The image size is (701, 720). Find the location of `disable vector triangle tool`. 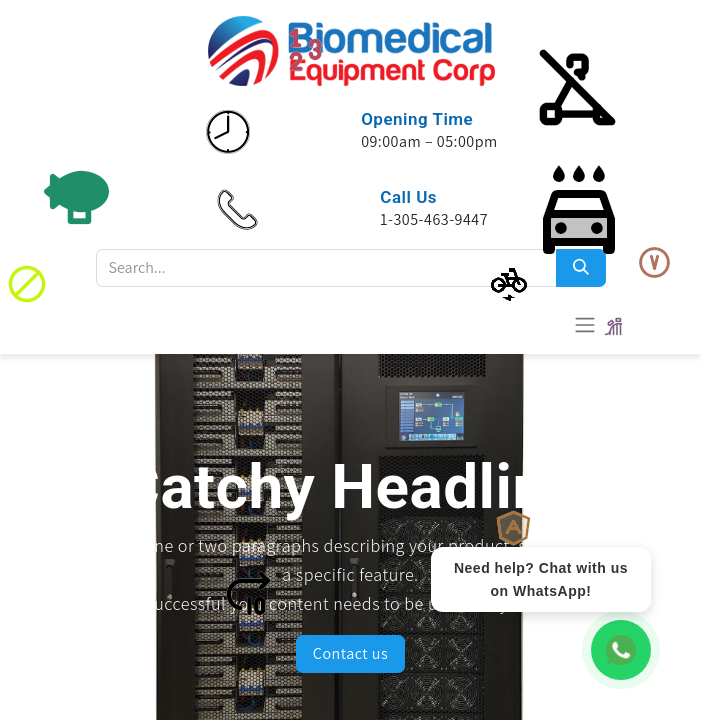

disable vector triangle tool is located at coordinates (577, 87).